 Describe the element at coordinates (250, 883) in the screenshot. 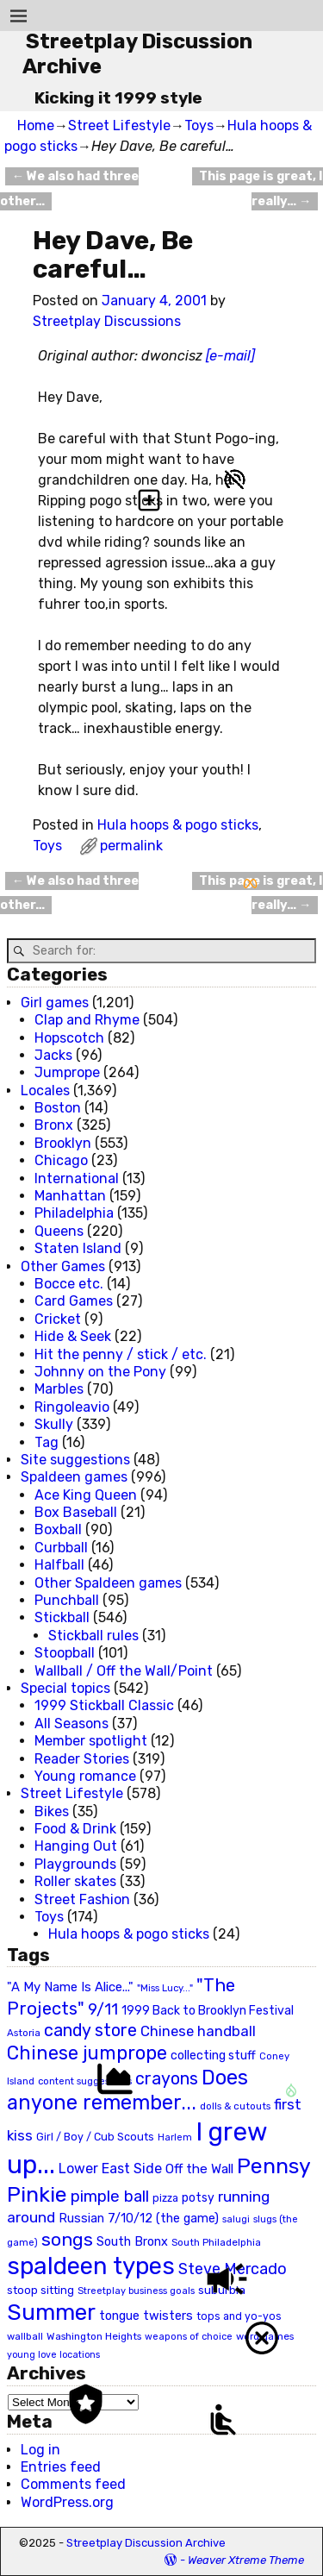

I see `Meta company logo` at that location.